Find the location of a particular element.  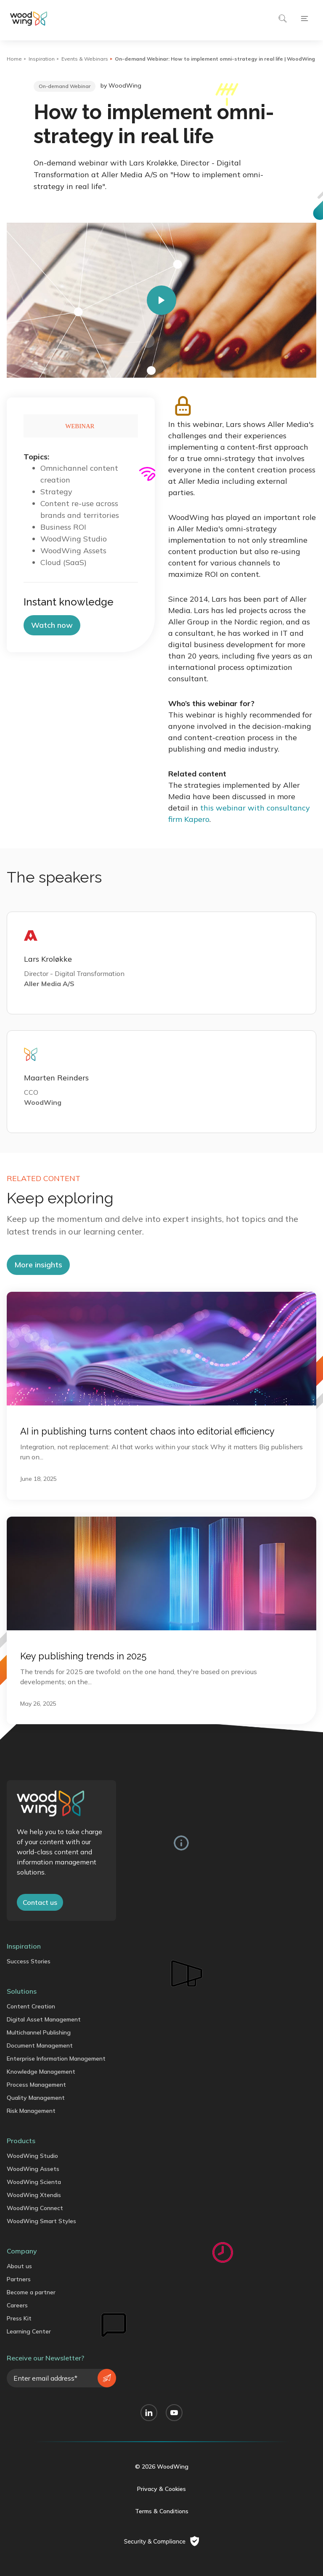

open chat or messaging is located at coordinates (114, 2324).